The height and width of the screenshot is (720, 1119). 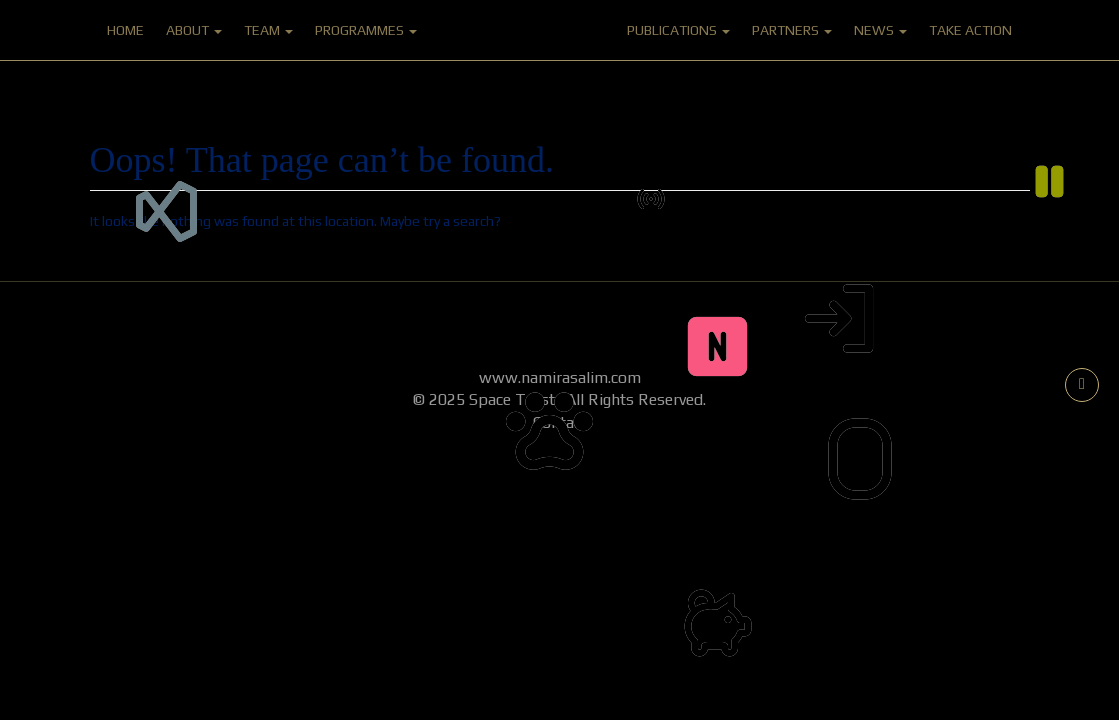 What do you see at coordinates (860, 459) in the screenshot?
I see `the letter "o" character or text indicator` at bounding box center [860, 459].